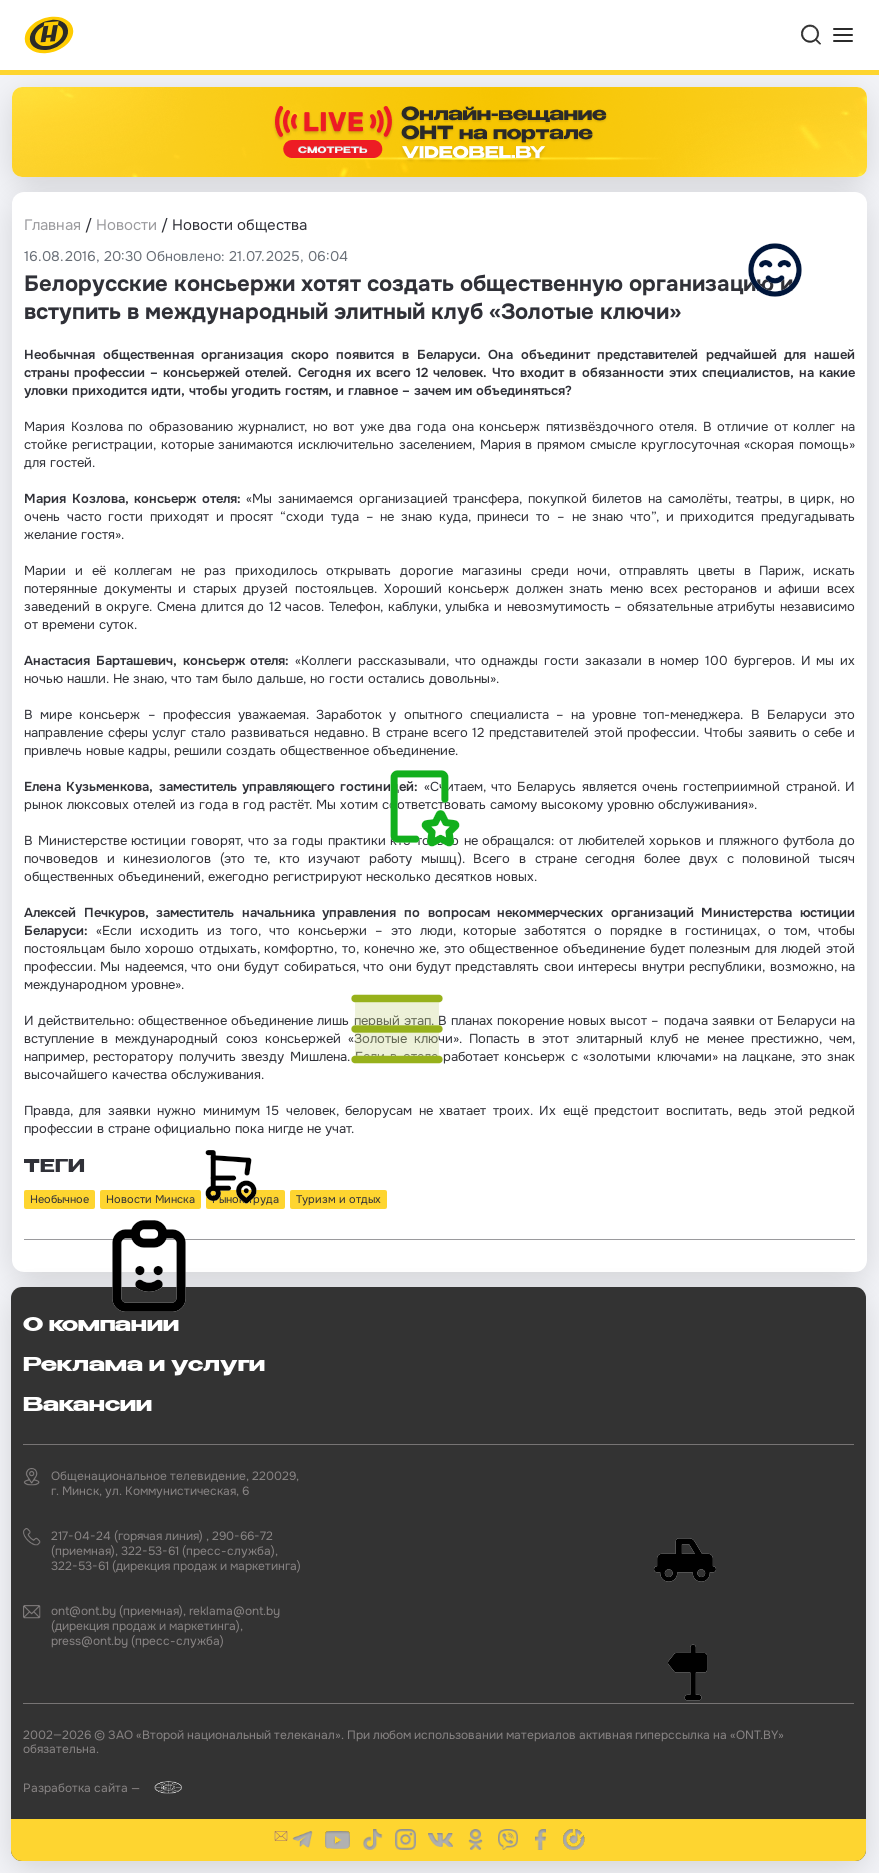  What do you see at coordinates (397, 1029) in the screenshot?
I see `view items in list format` at bounding box center [397, 1029].